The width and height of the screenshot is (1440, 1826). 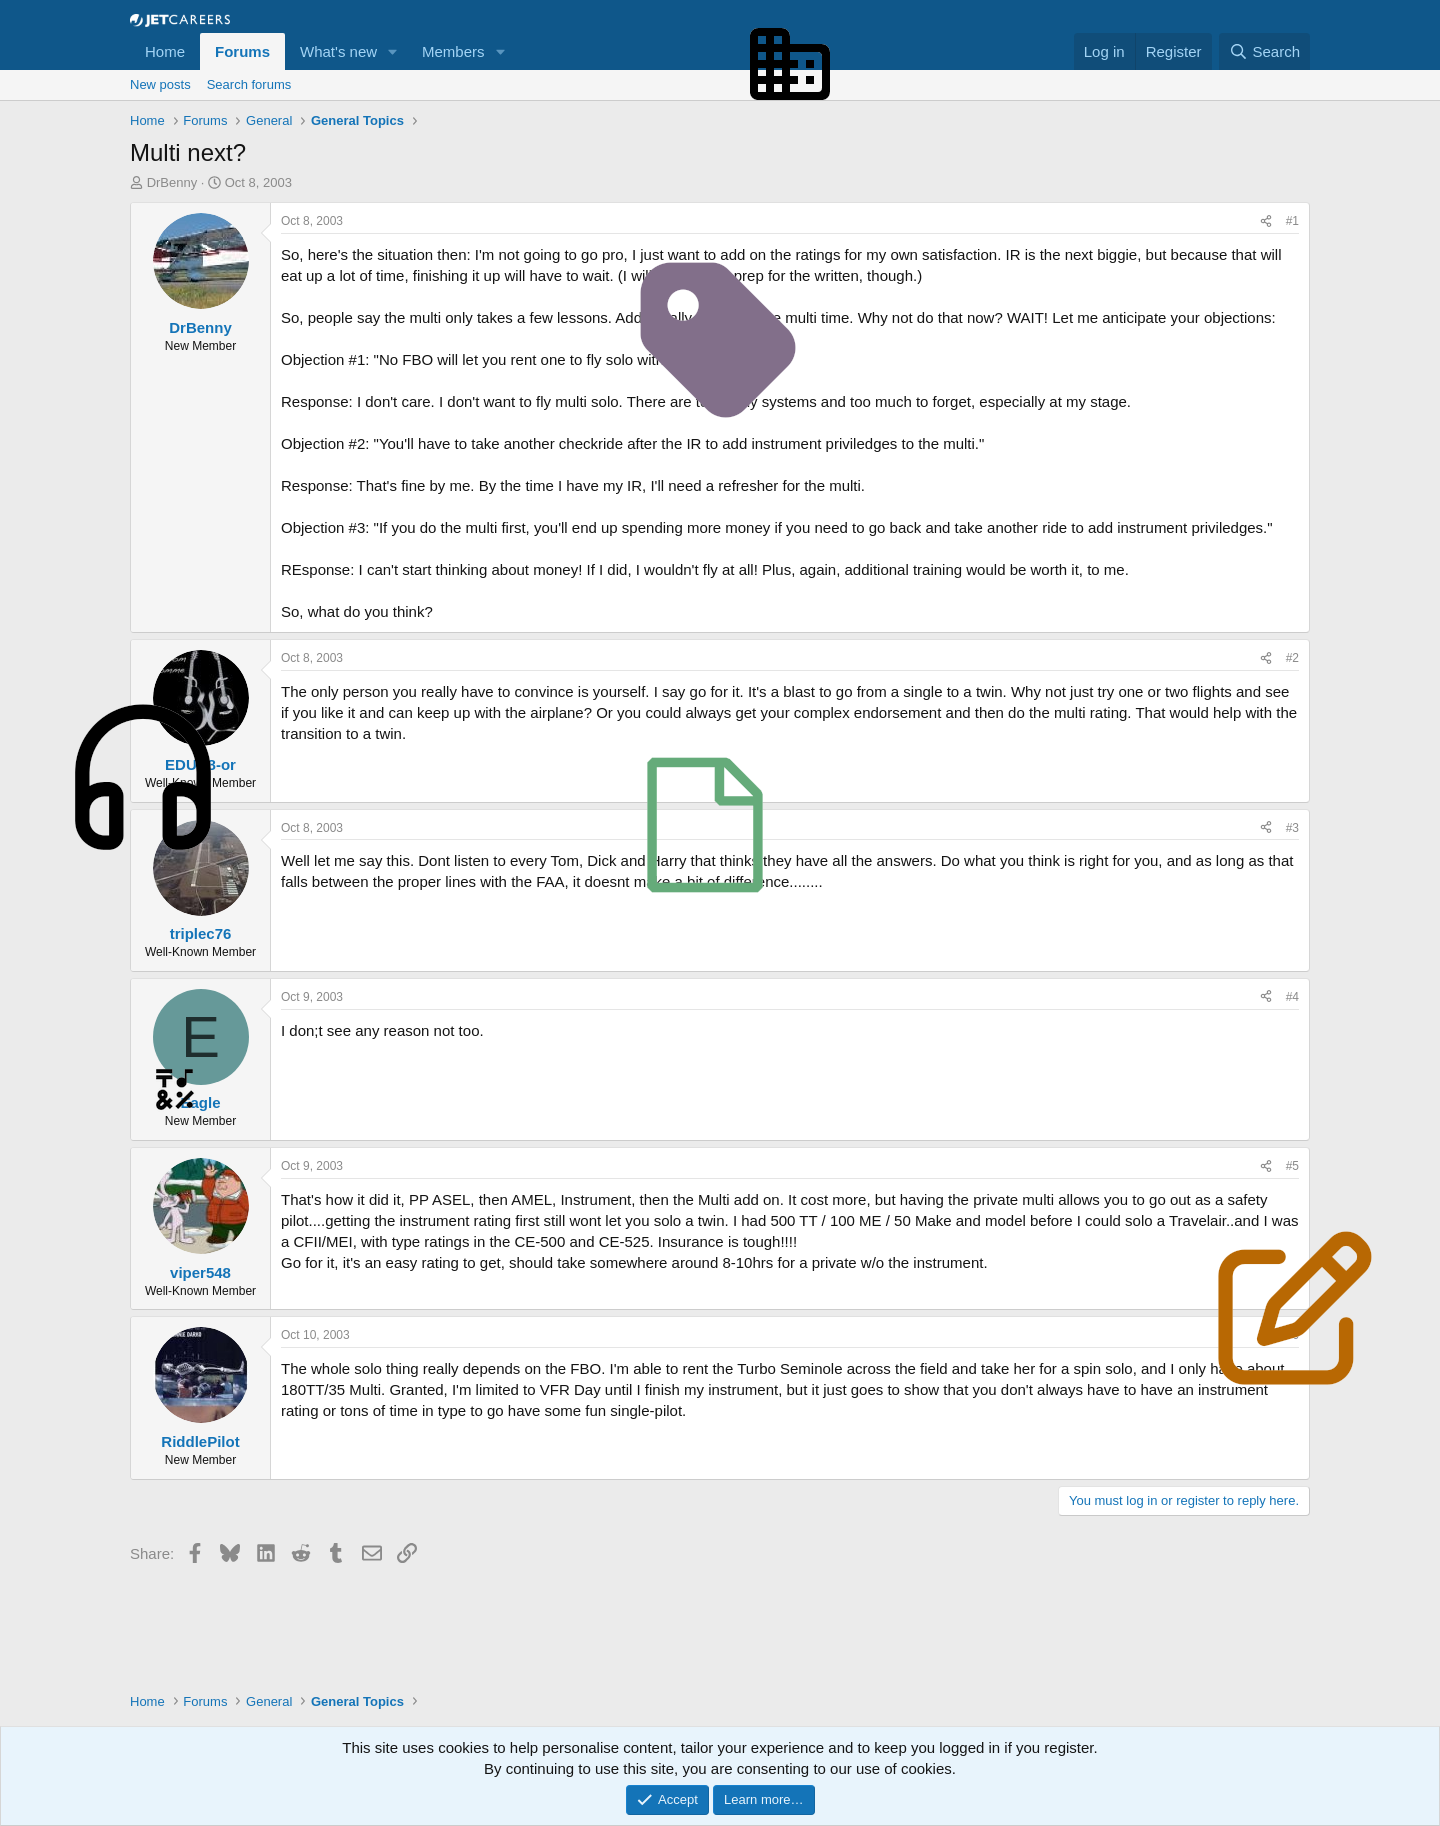 I want to click on access emoji and special characters, so click(x=174, y=1089).